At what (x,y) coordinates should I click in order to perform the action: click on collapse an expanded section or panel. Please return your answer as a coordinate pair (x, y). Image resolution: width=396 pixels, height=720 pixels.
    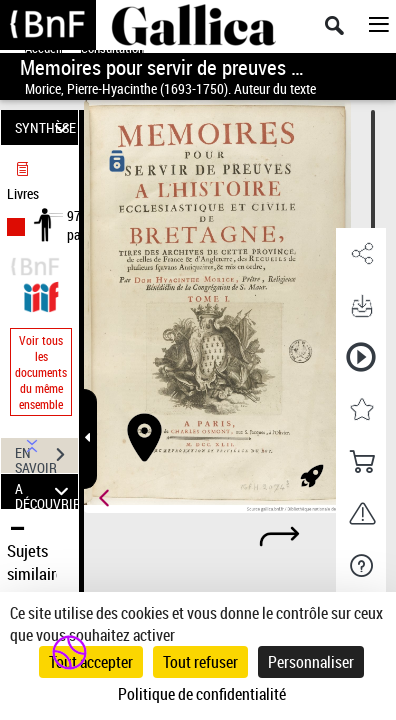
    Looking at the image, I should click on (32, 446).